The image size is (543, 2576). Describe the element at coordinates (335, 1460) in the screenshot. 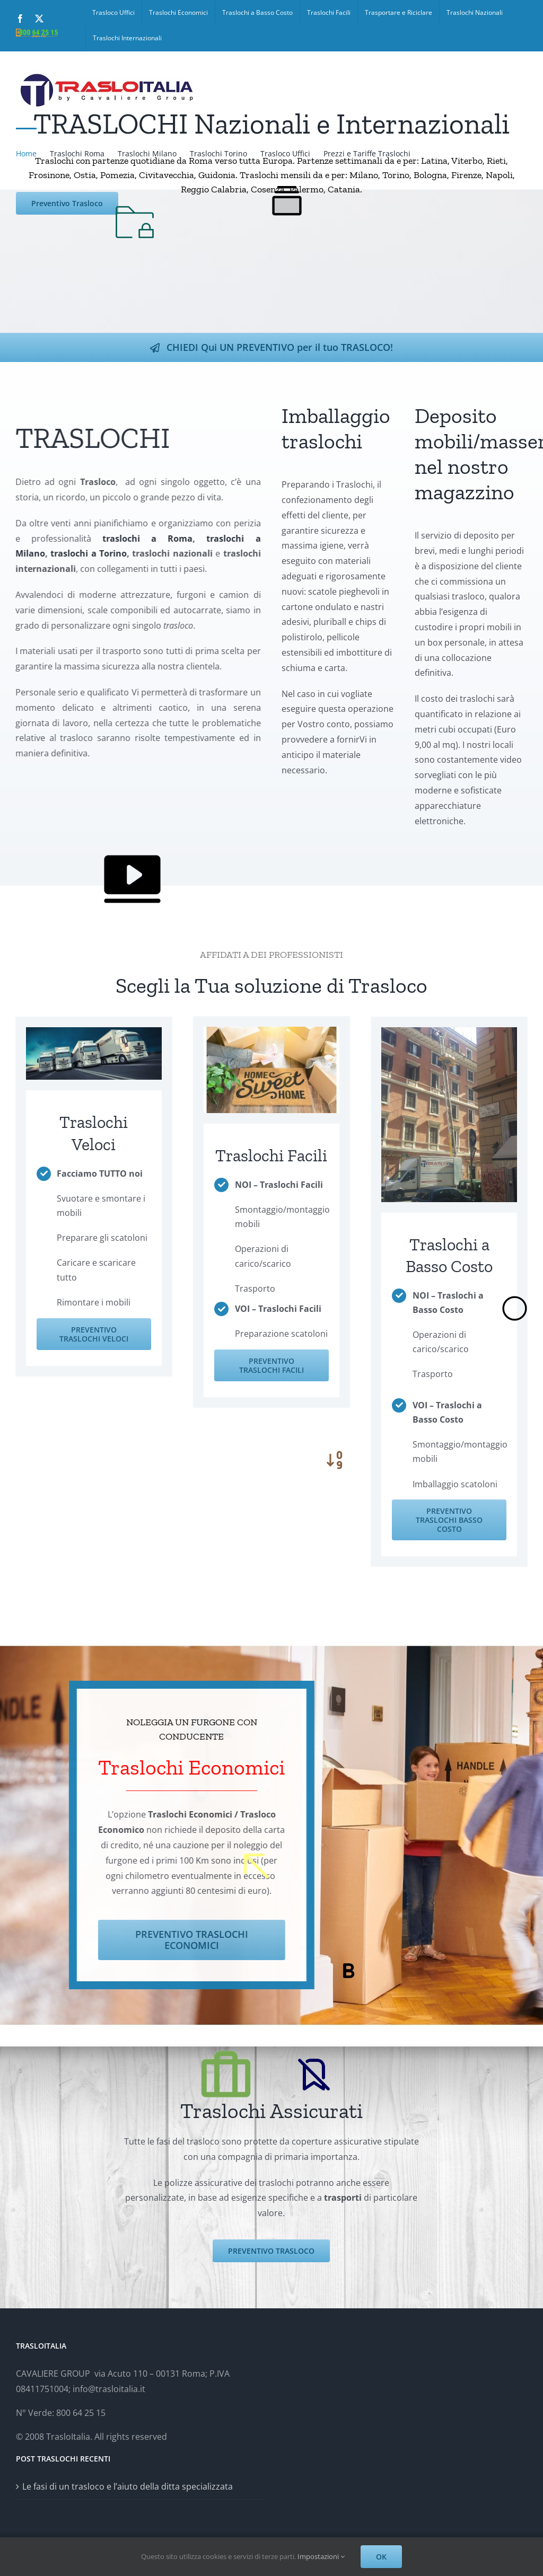

I see `sort numbers in ascending order (0-9)` at that location.